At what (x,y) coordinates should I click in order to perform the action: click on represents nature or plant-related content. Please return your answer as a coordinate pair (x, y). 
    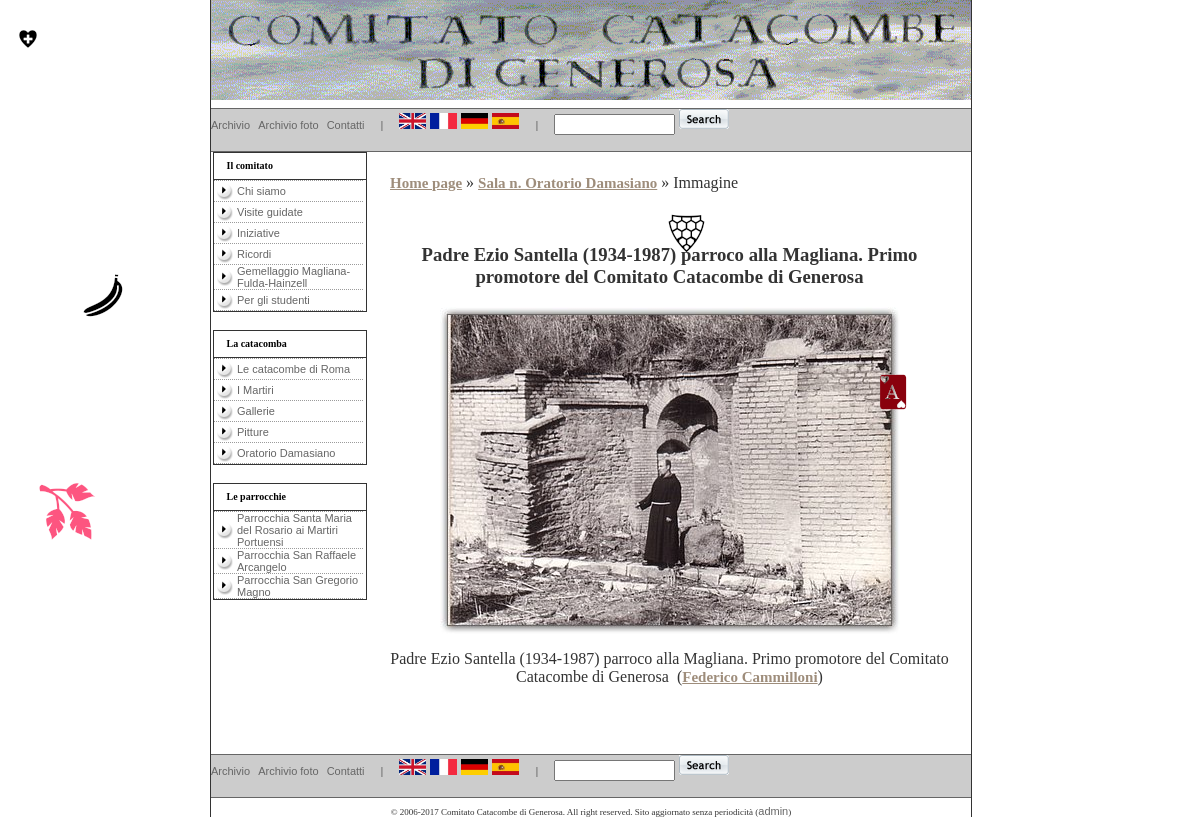
    Looking at the image, I should click on (67, 511).